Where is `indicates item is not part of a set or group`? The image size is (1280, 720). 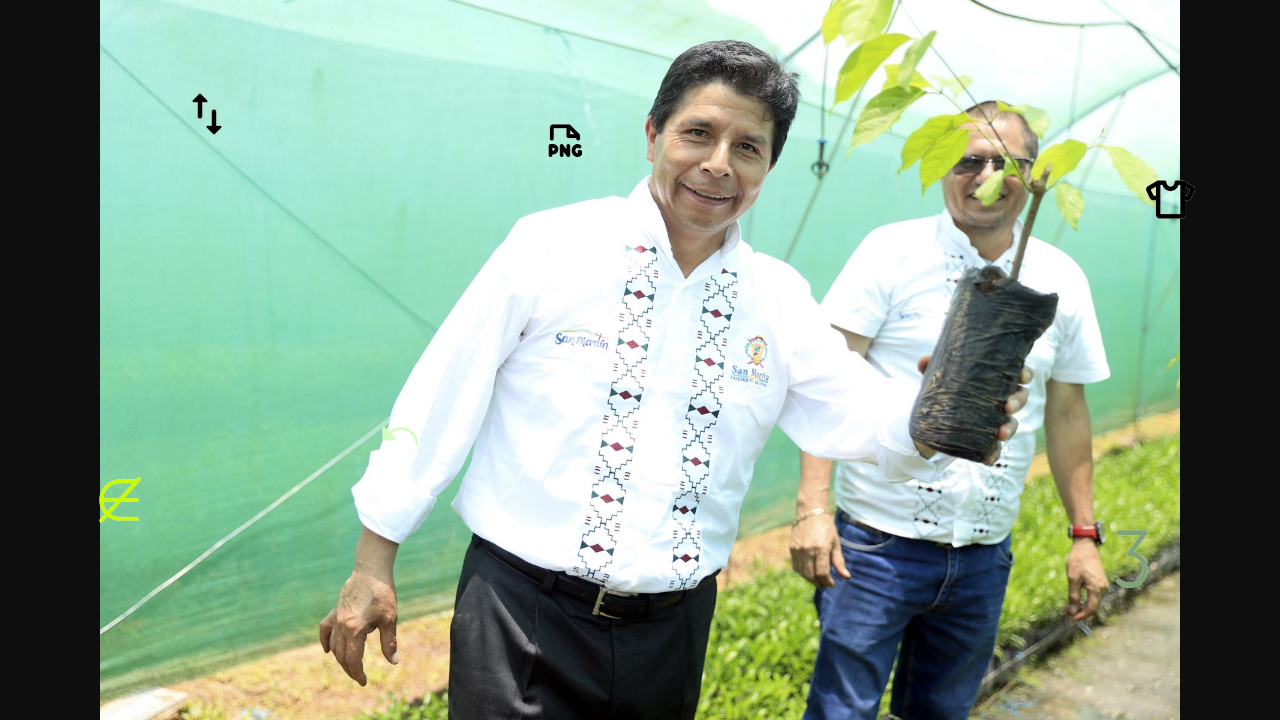 indicates item is not part of a set or group is located at coordinates (120, 500).